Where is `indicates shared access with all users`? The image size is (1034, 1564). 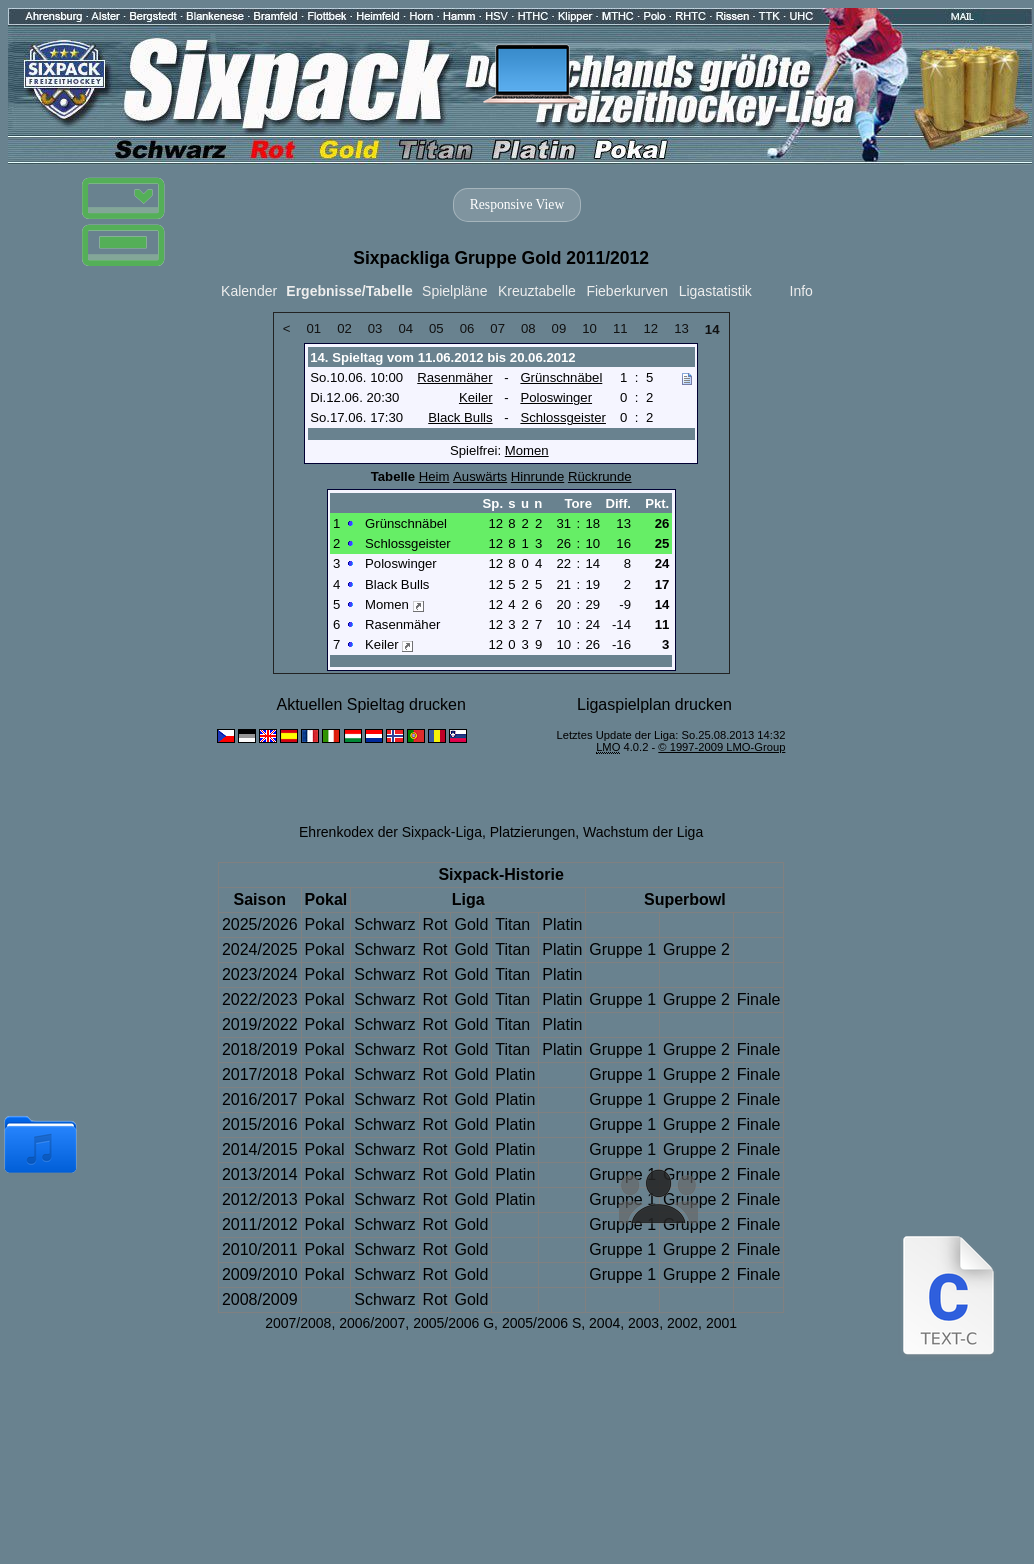 indicates shared access with all users is located at coordinates (658, 1188).